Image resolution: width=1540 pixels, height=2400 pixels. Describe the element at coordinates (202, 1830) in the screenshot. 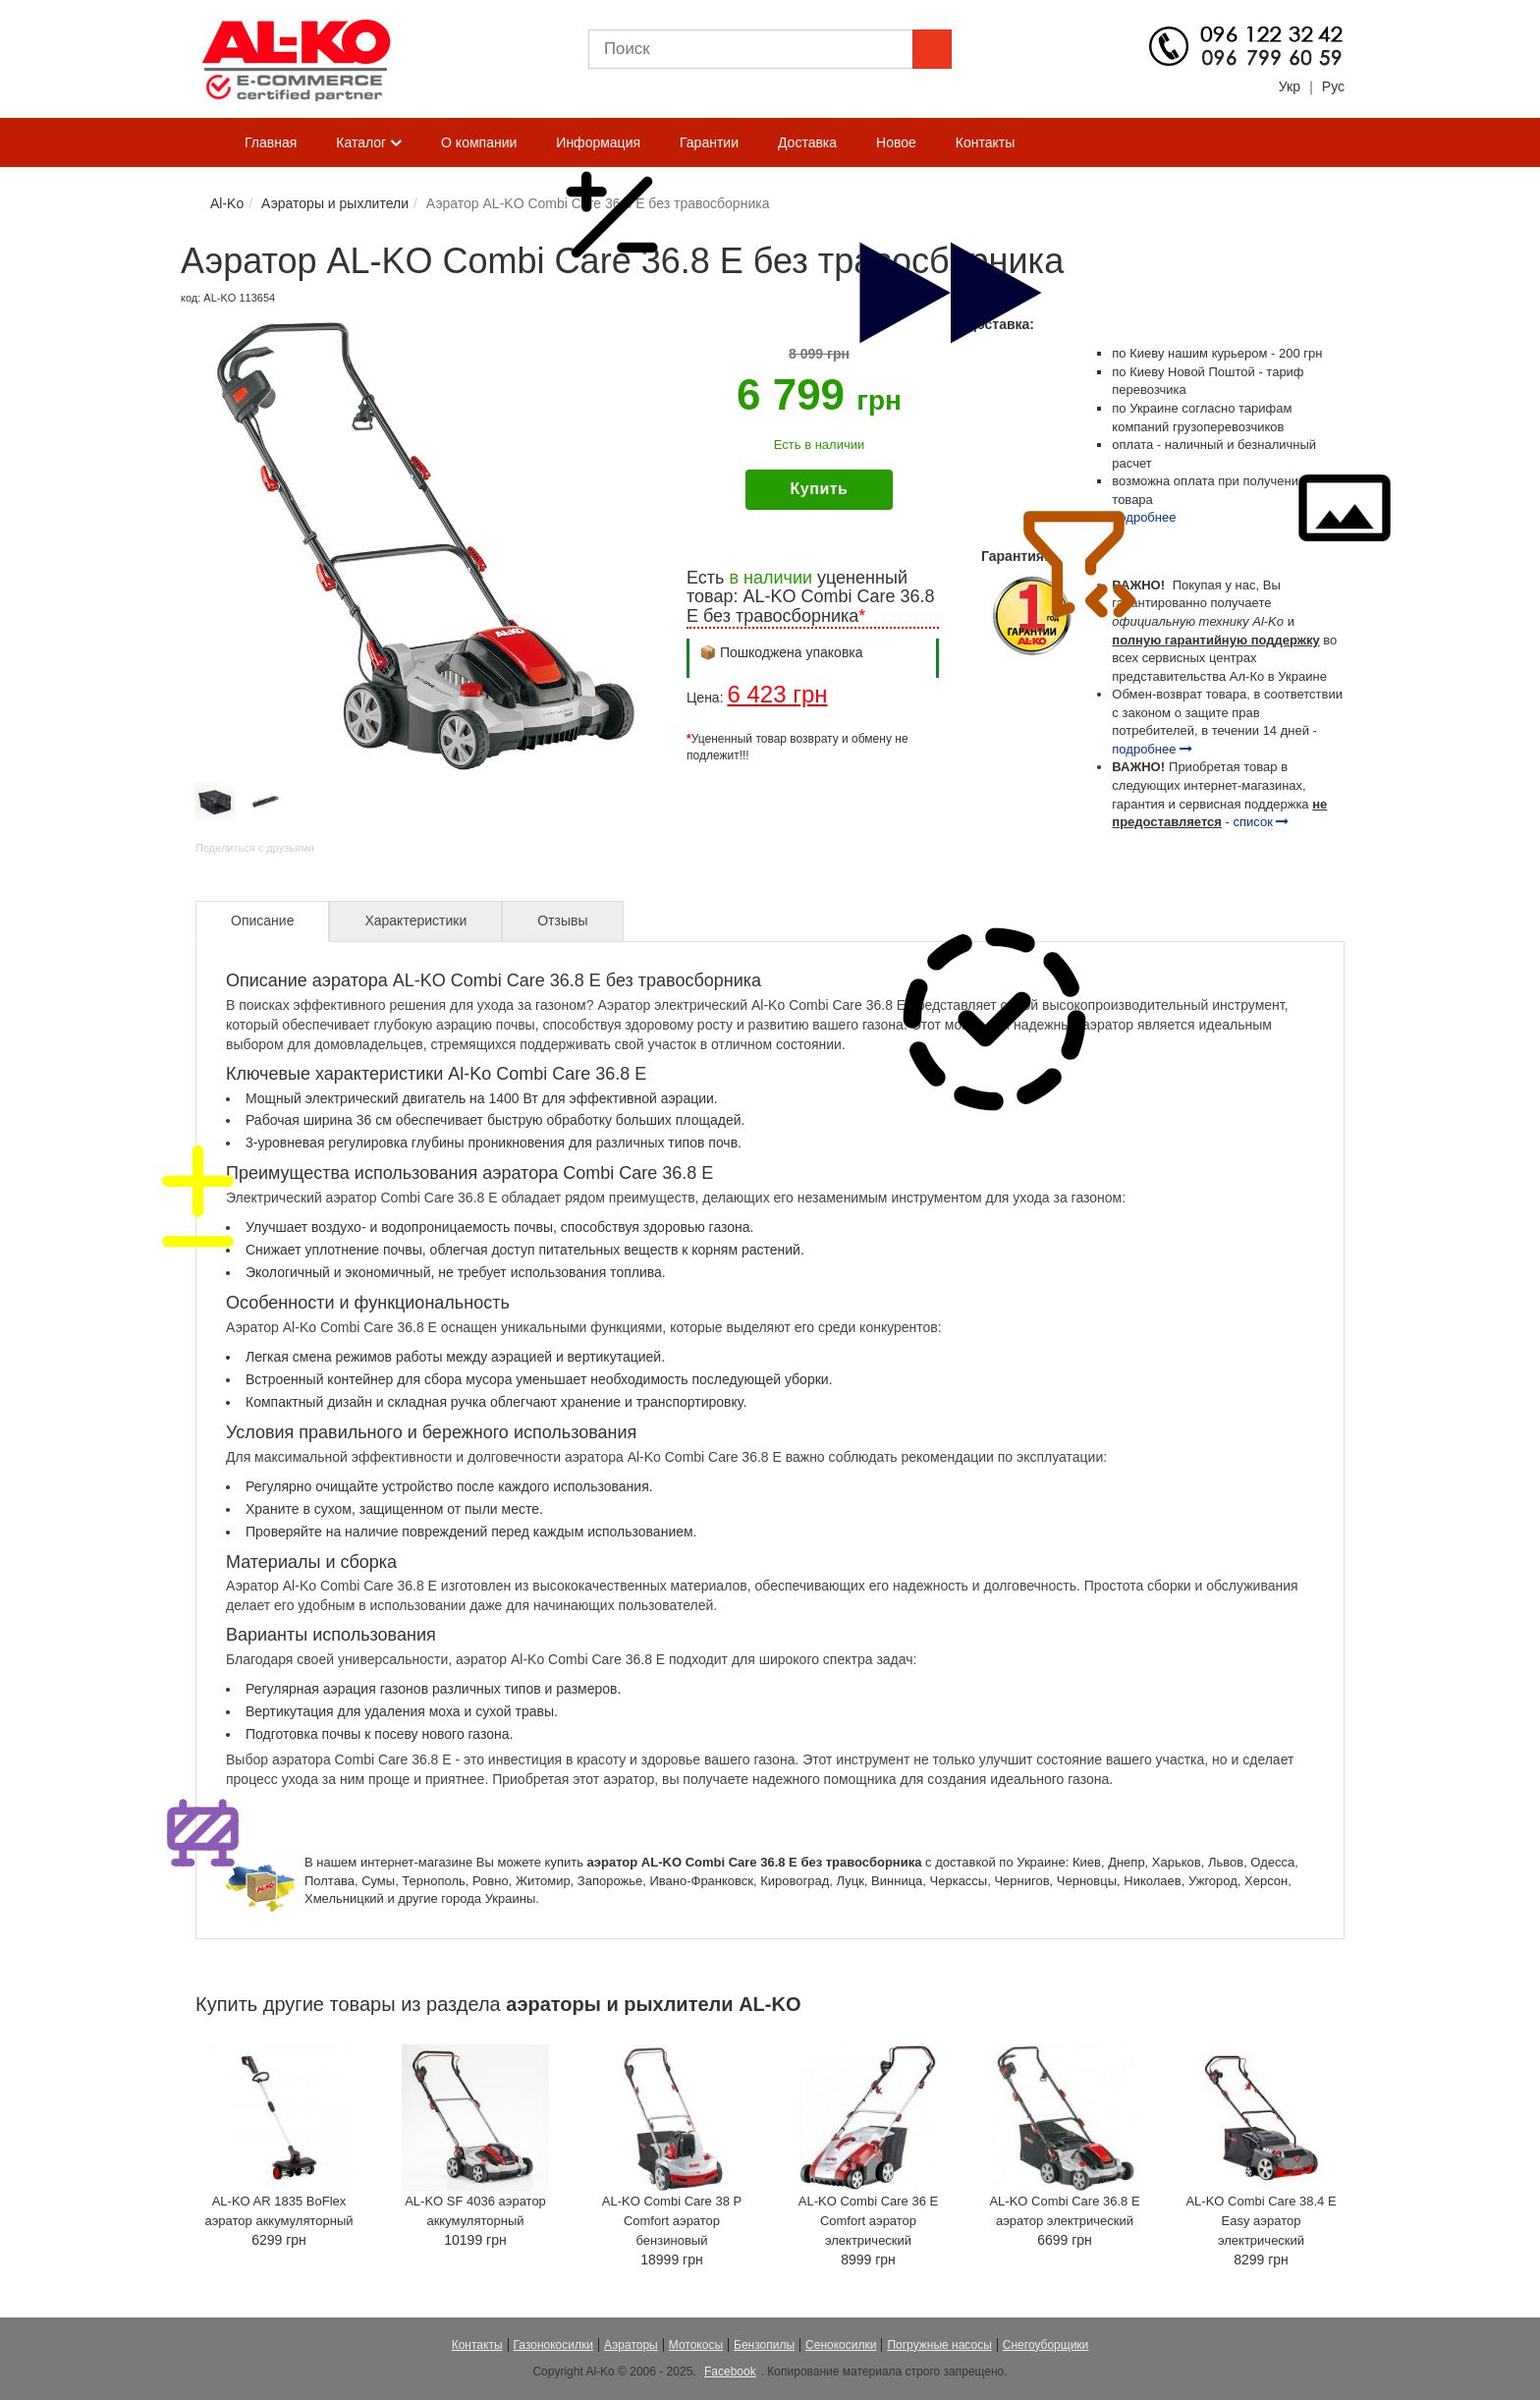

I see `indicates a blocked or restricted area` at that location.